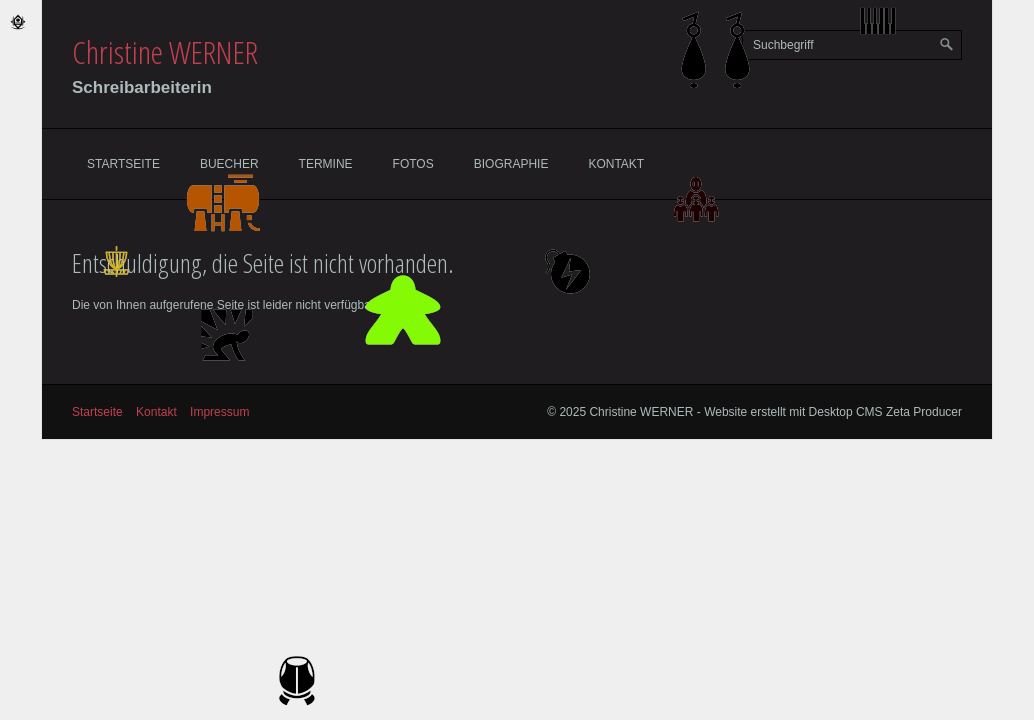 The width and height of the screenshot is (1034, 720). Describe the element at coordinates (18, 22) in the screenshot. I see `decorative game emblem or faction symbol` at that location.